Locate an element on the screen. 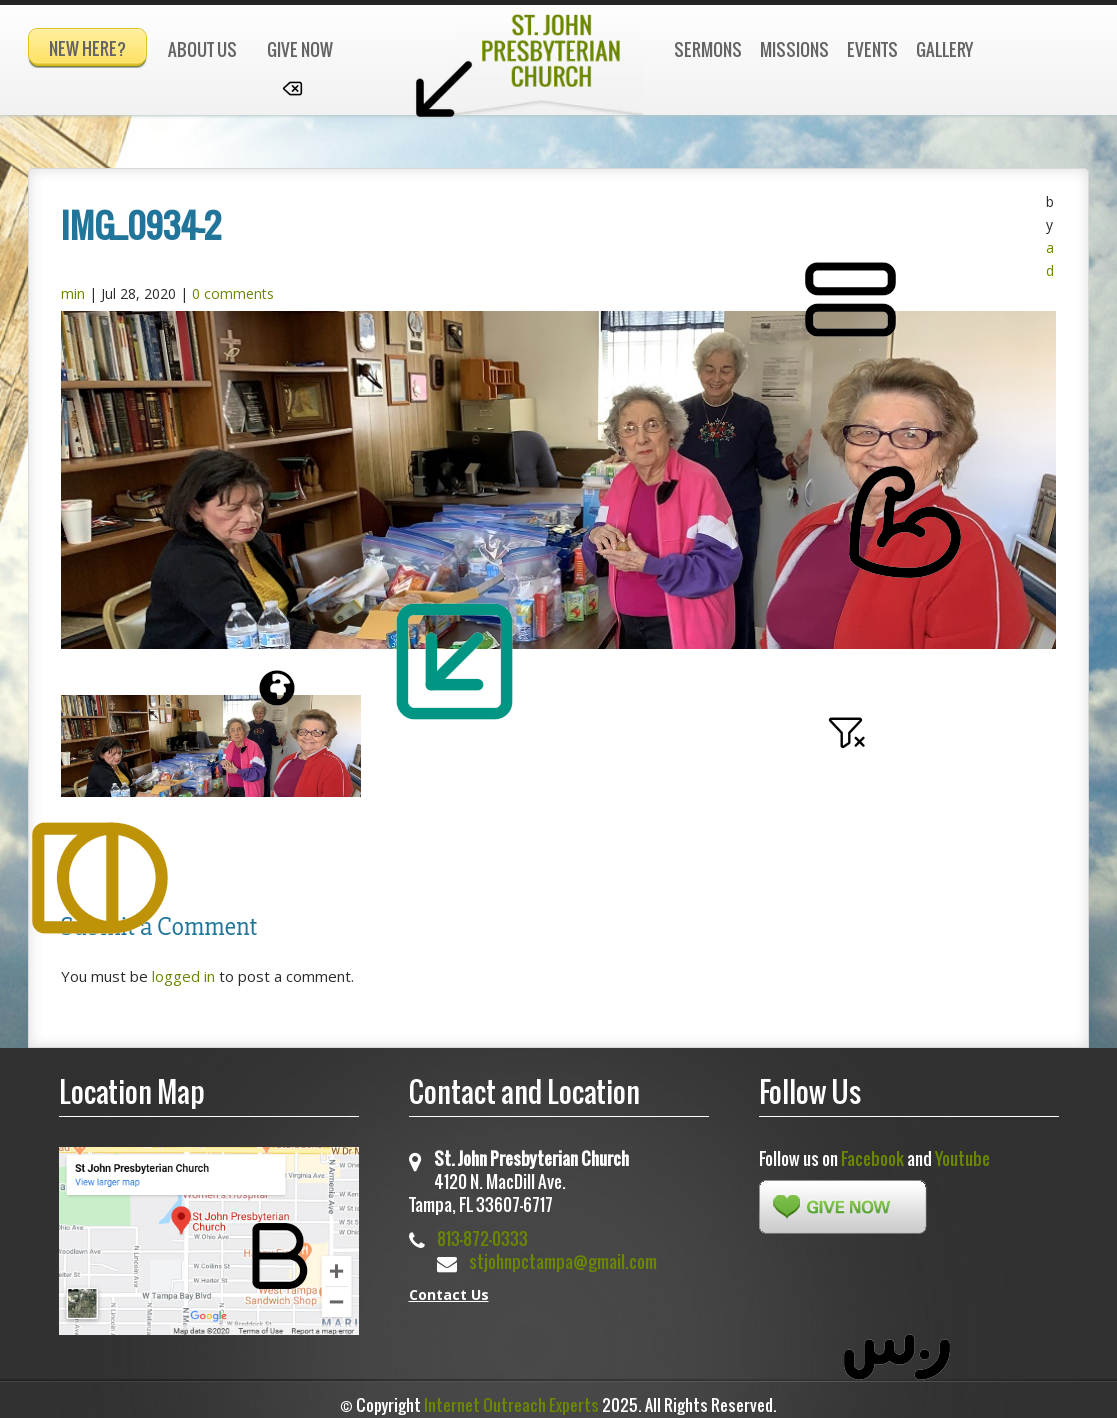  clear all active filters is located at coordinates (845, 731).